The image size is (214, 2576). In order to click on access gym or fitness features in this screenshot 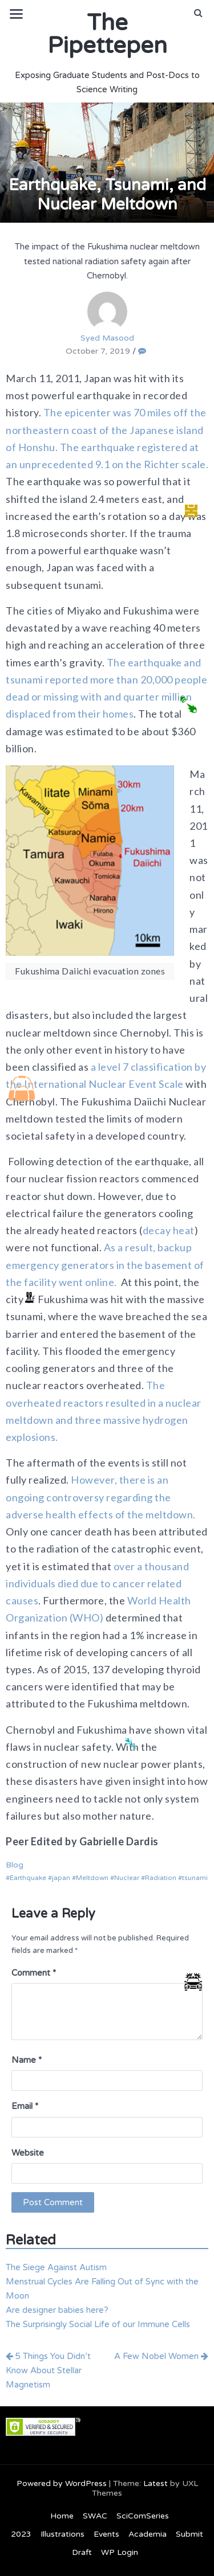, I will do `click(22, 1088)`.